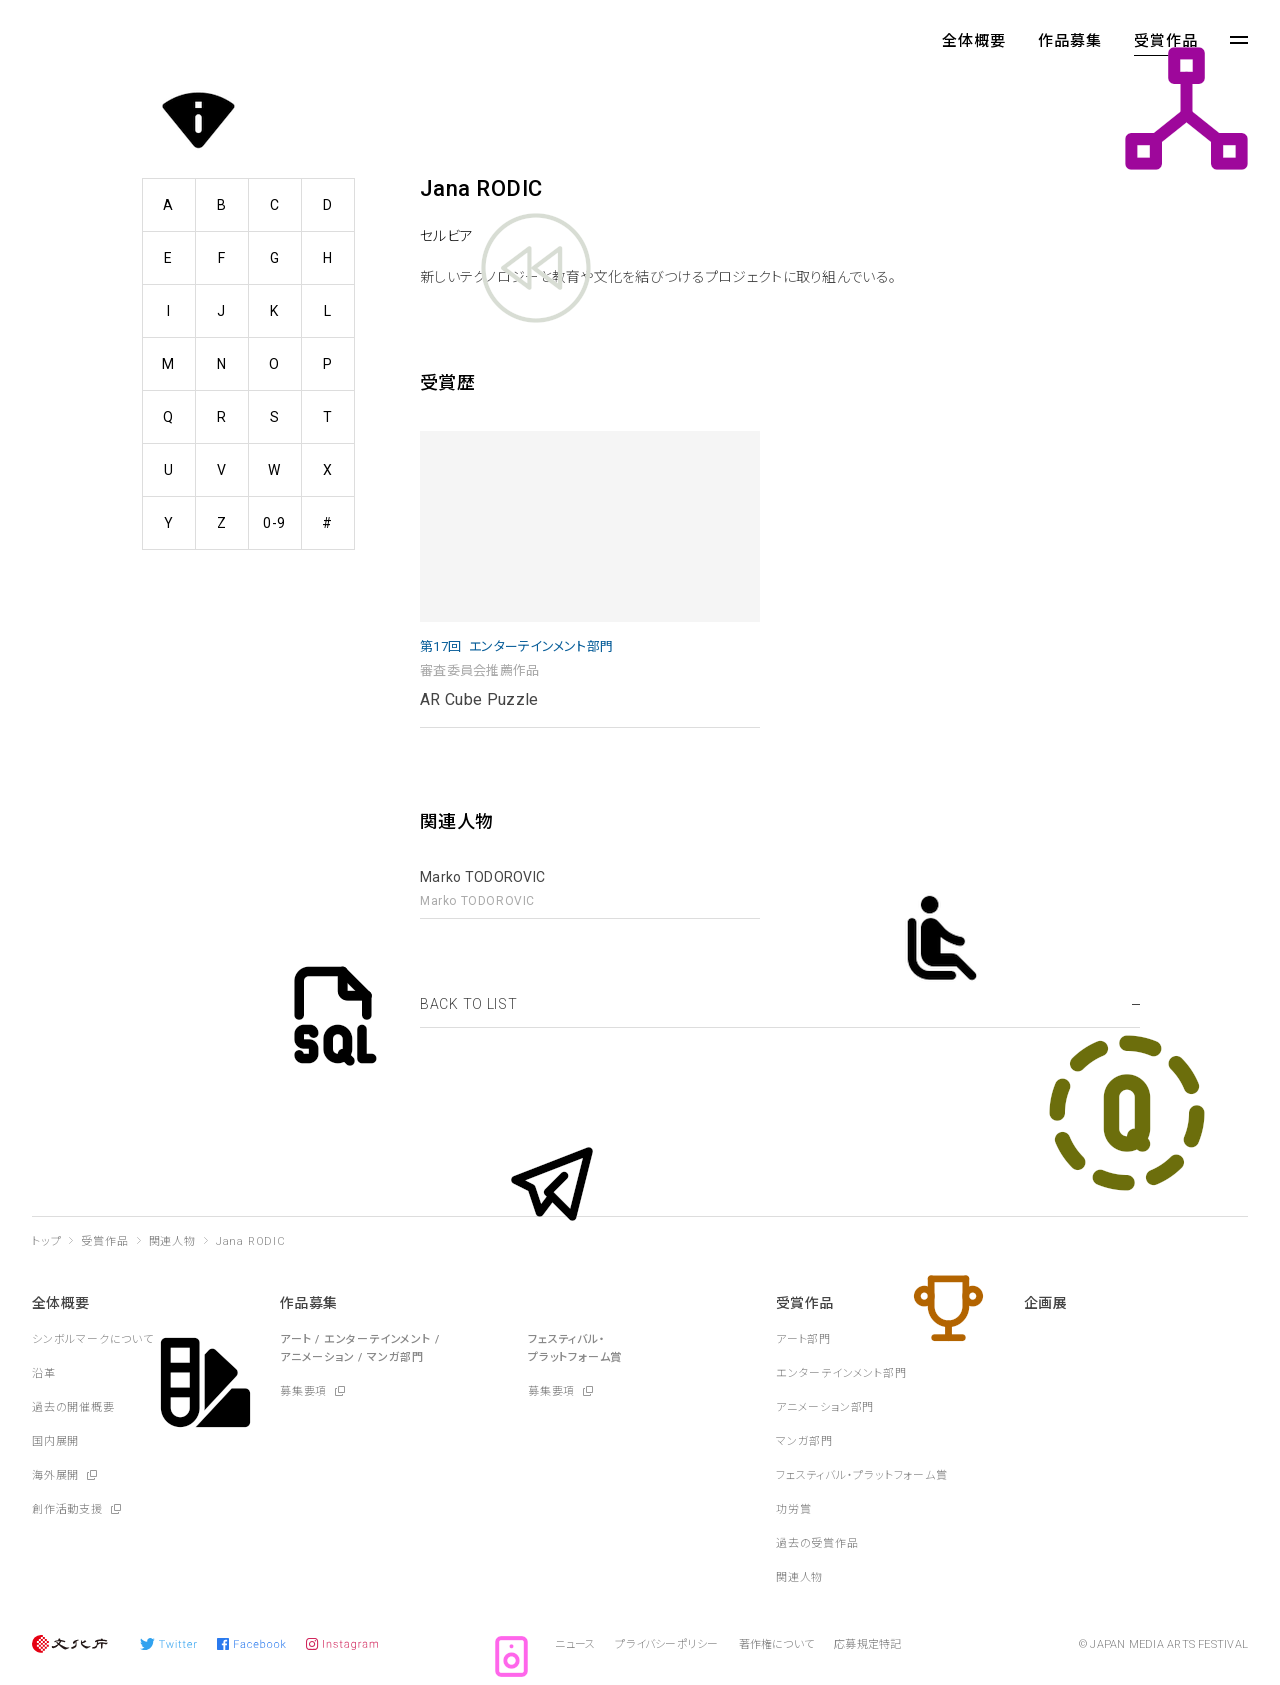 The width and height of the screenshot is (1280, 1685). What do you see at coordinates (205, 1382) in the screenshot?
I see `access color palette or theme settings` at bounding box center [205, 1382].